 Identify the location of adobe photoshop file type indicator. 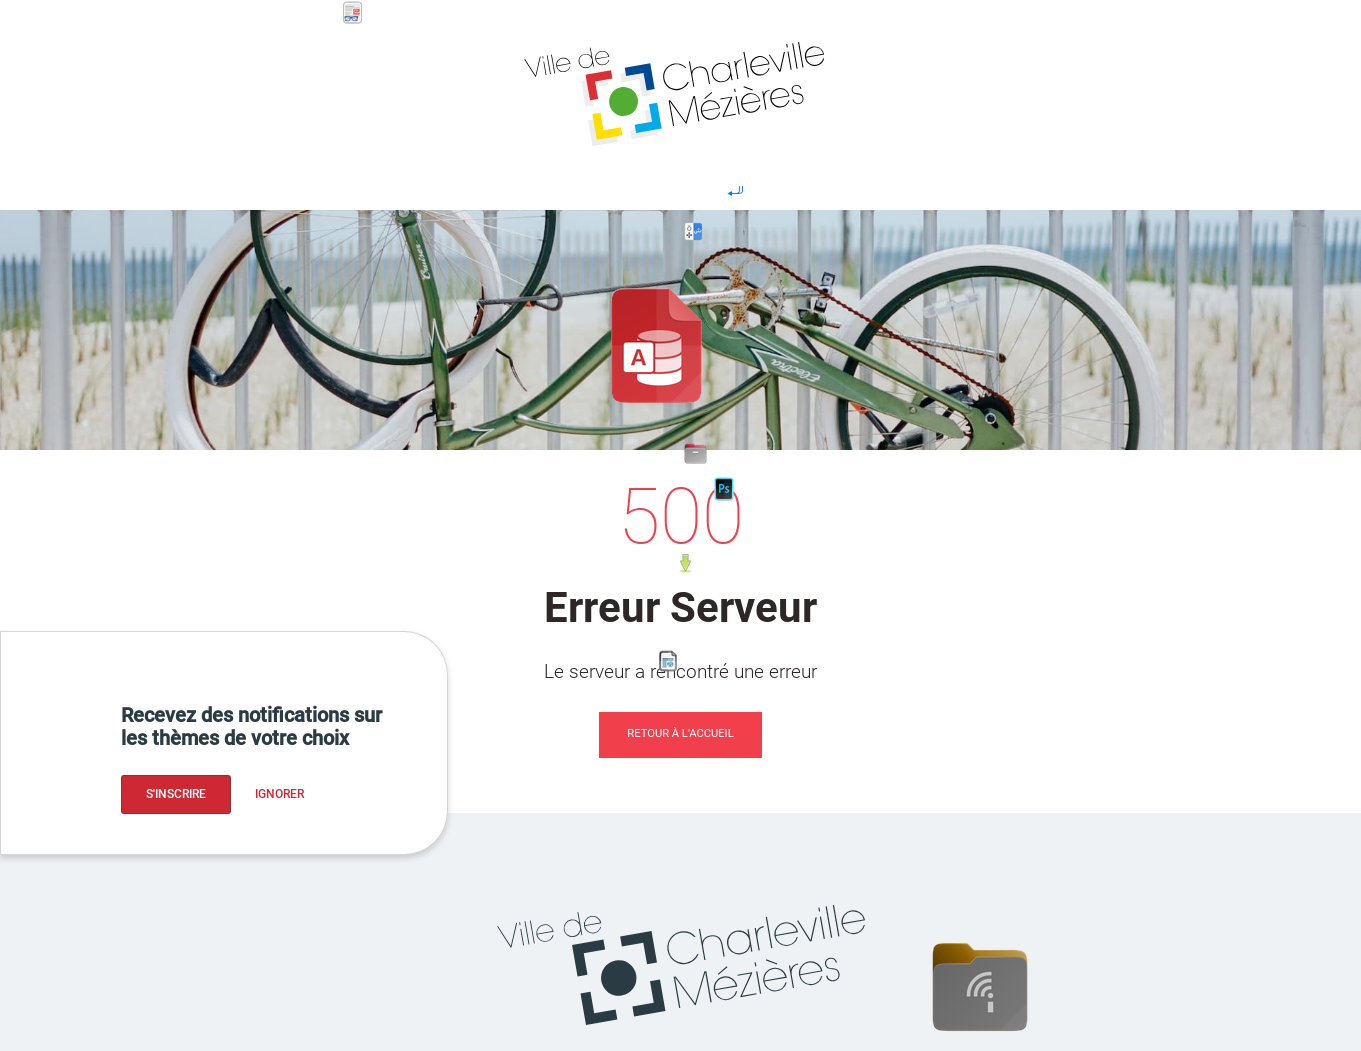
(724, 489).